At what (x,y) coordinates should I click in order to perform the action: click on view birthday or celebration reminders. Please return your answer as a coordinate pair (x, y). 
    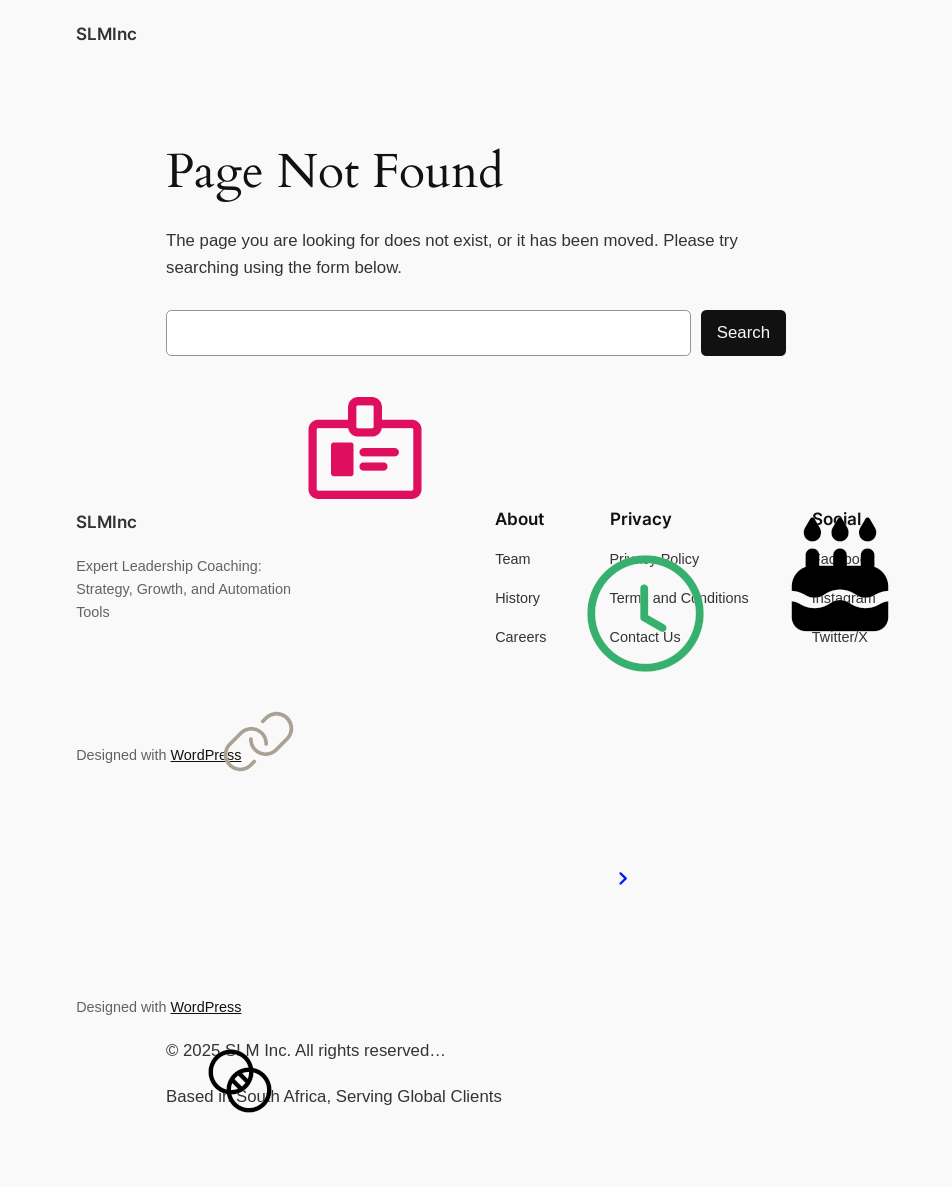
    Looking at the image, I should click on (840, 576).